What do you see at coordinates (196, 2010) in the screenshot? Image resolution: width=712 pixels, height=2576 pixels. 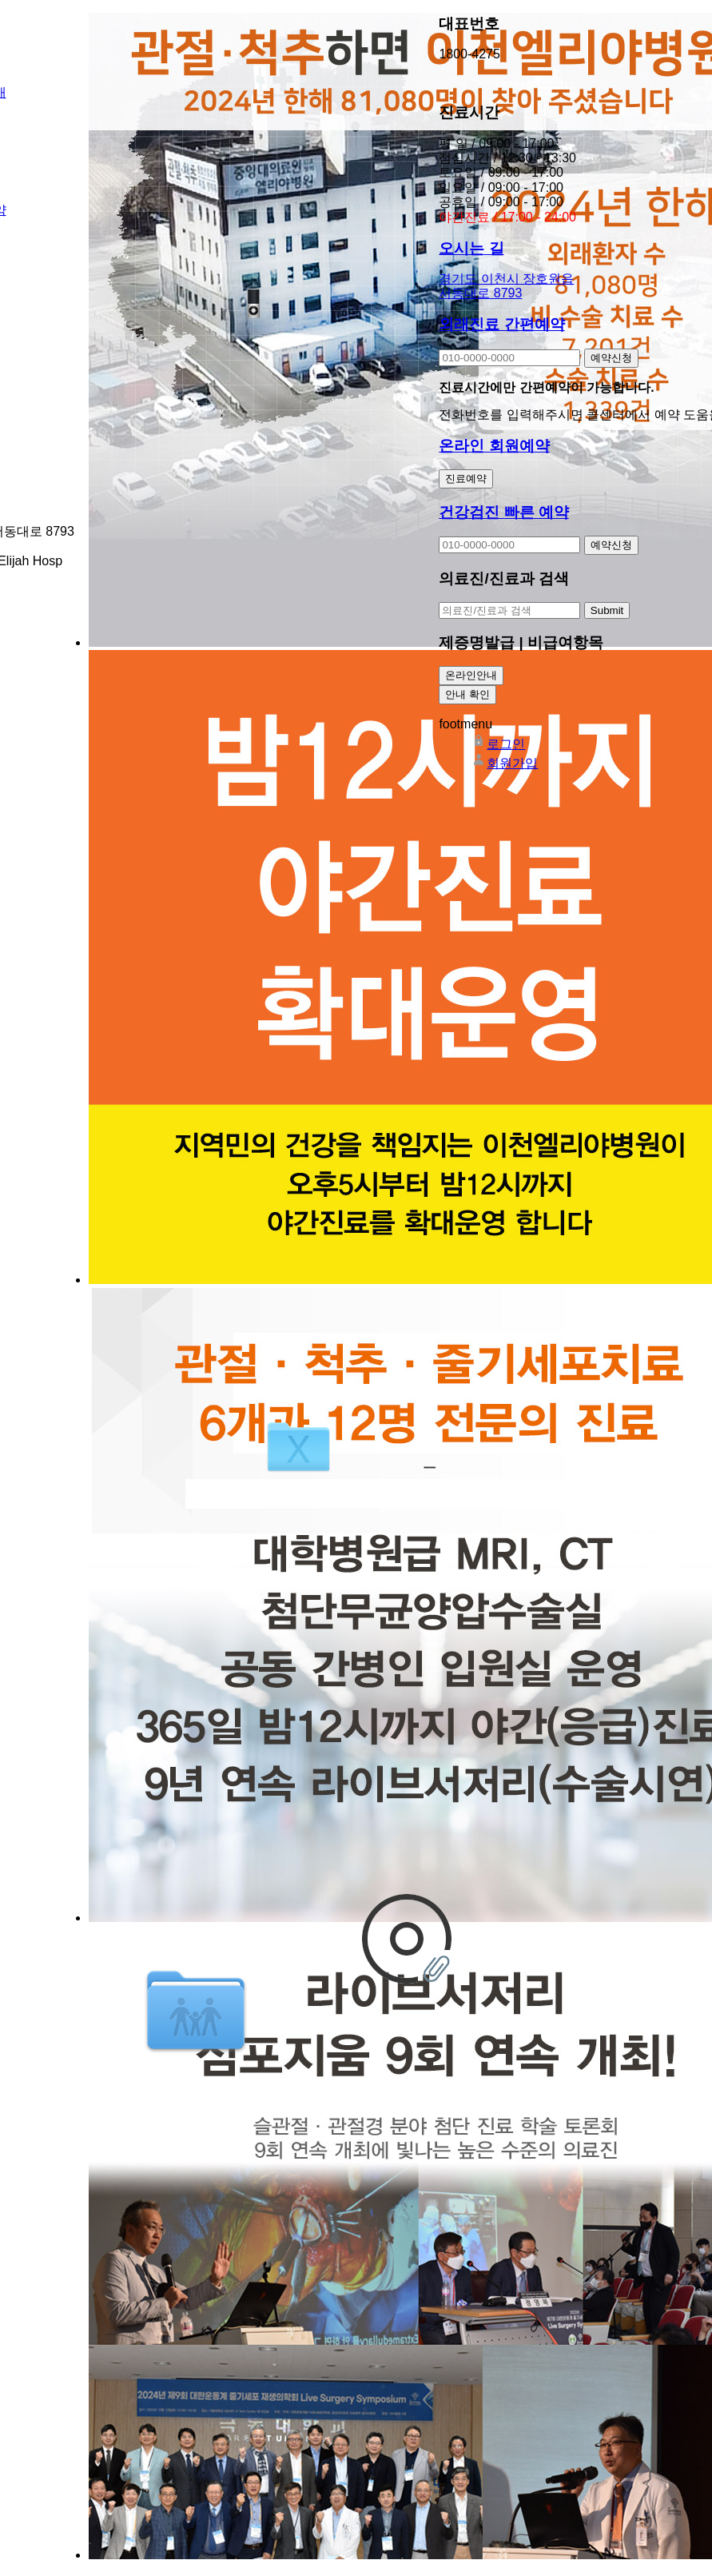 I see `open the family shared folder` at bounding box center [196, 2010].